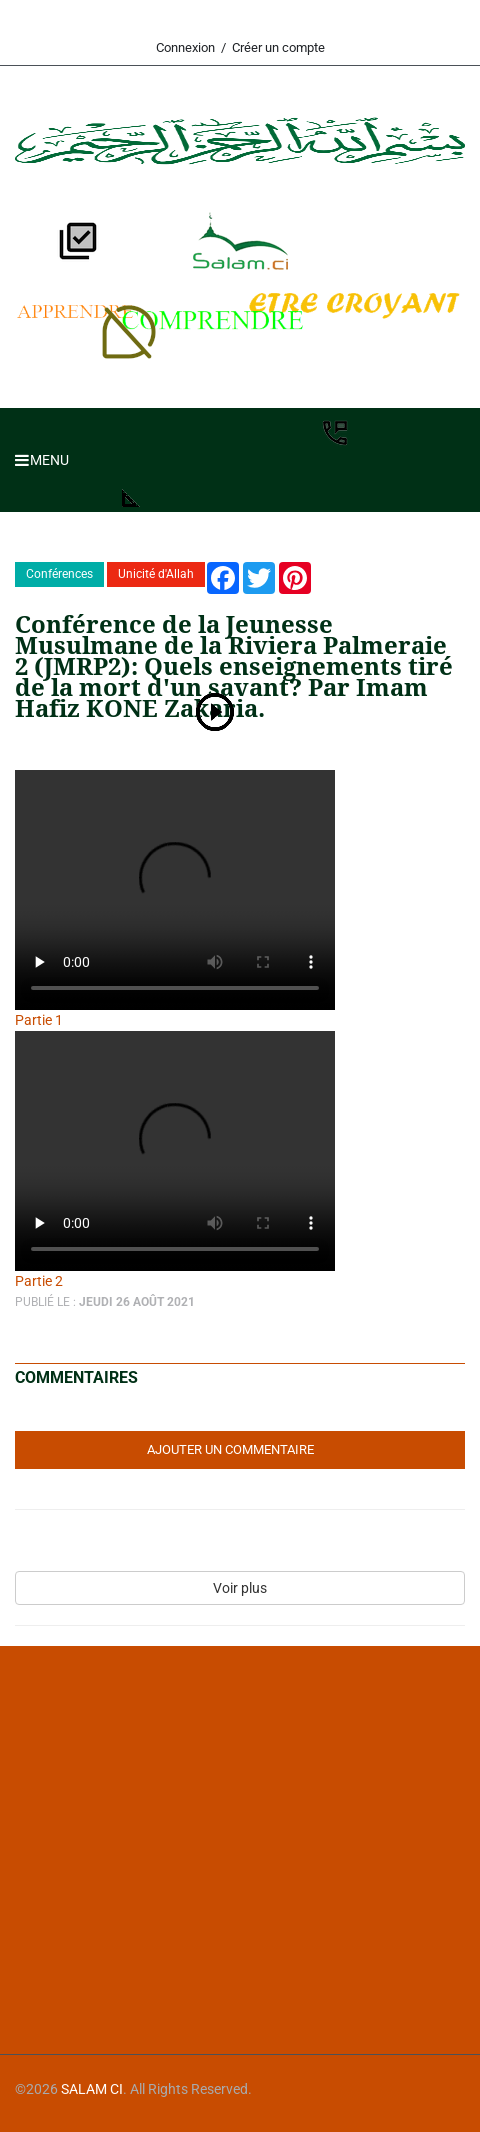 The height and width of the screenshot is (2132, 480). What do you see at coordinates (335, 433) in the screenshot?
I see `access voicemail or phone messages` at bounding box center [335, 433].